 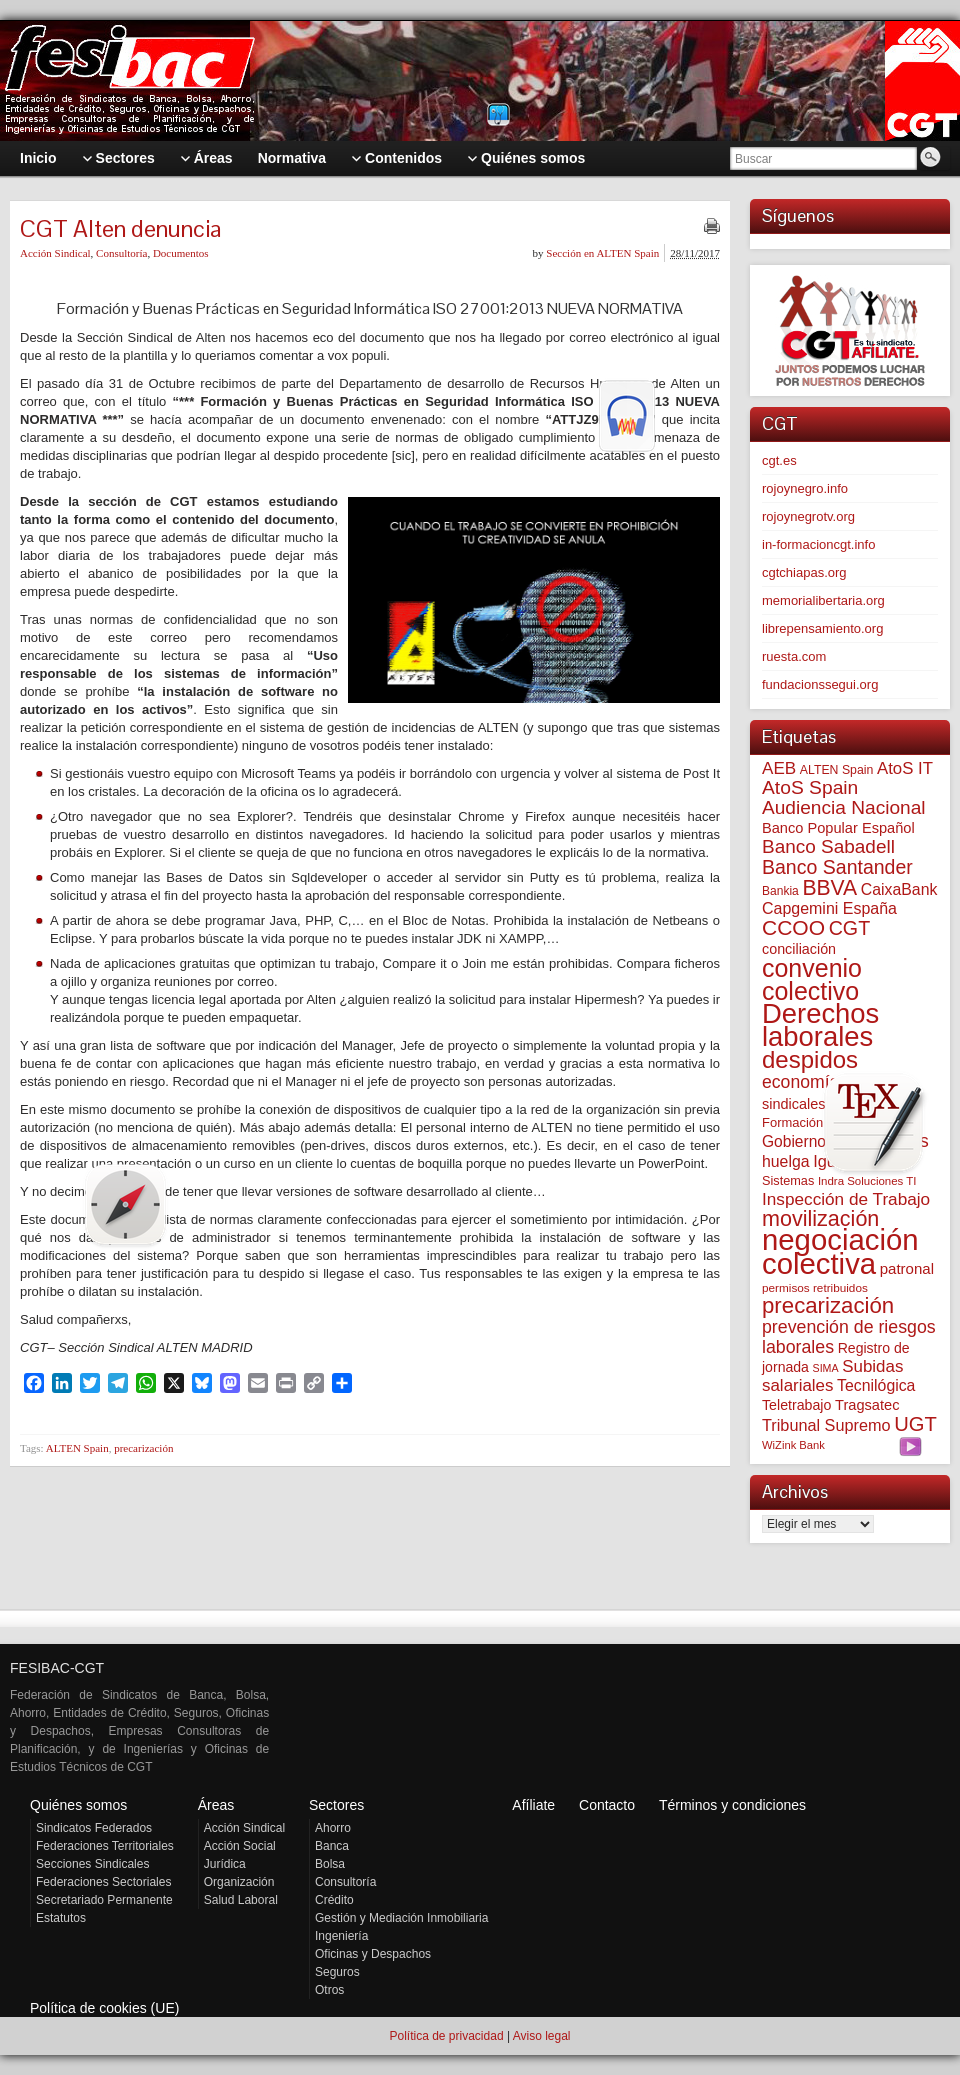 What do you see at coordinates (873, 1122) in the screenshot?
I see `open texstudio latex editor` at bounding box center [873, 1122].